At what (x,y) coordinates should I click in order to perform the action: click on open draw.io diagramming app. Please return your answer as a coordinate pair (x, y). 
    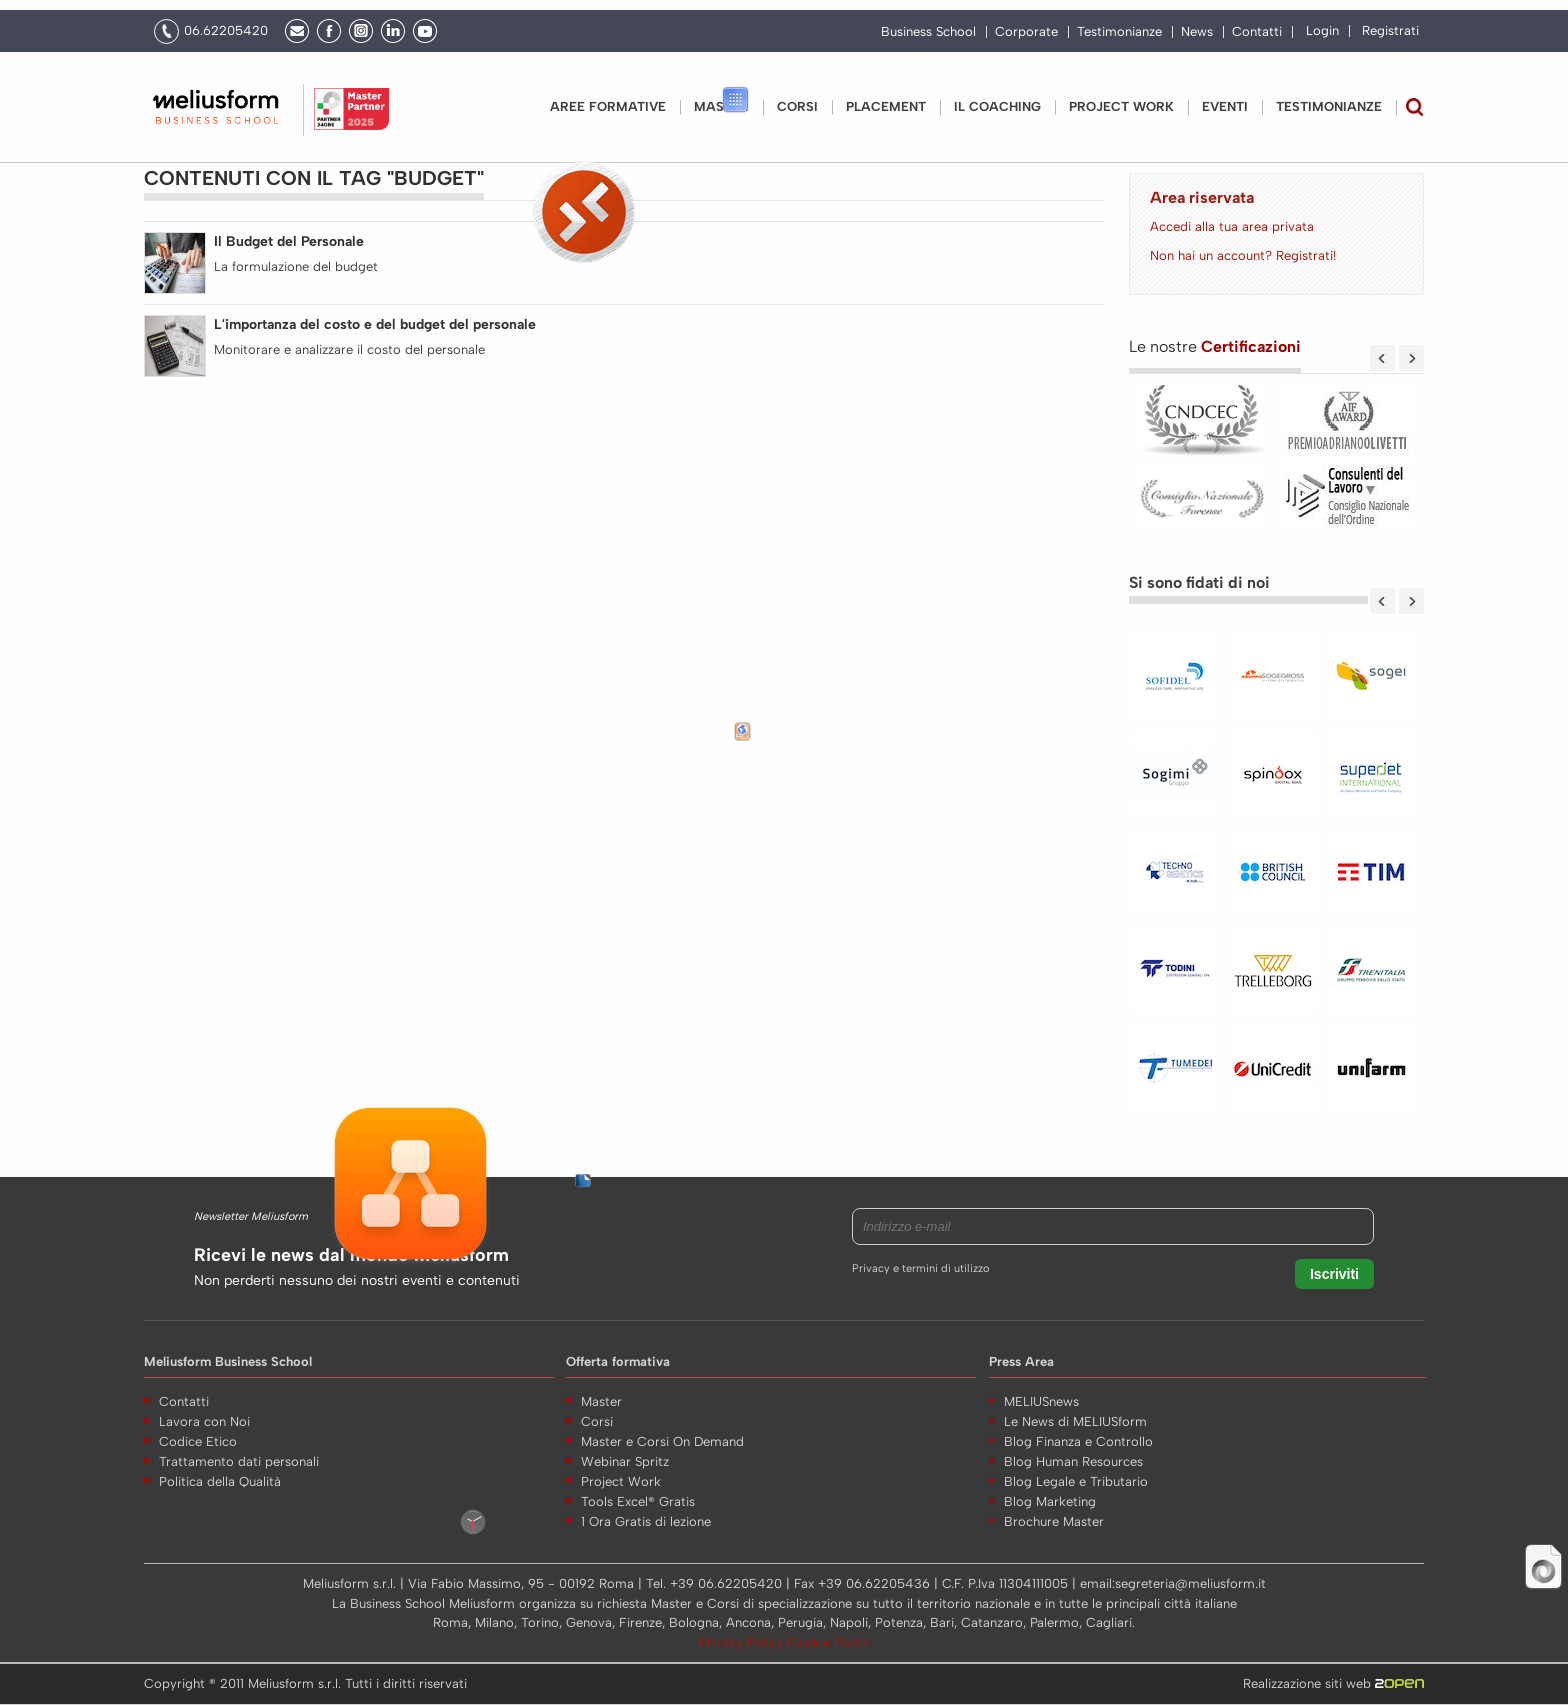
    Looking at the image, I should click on (410, 1183).